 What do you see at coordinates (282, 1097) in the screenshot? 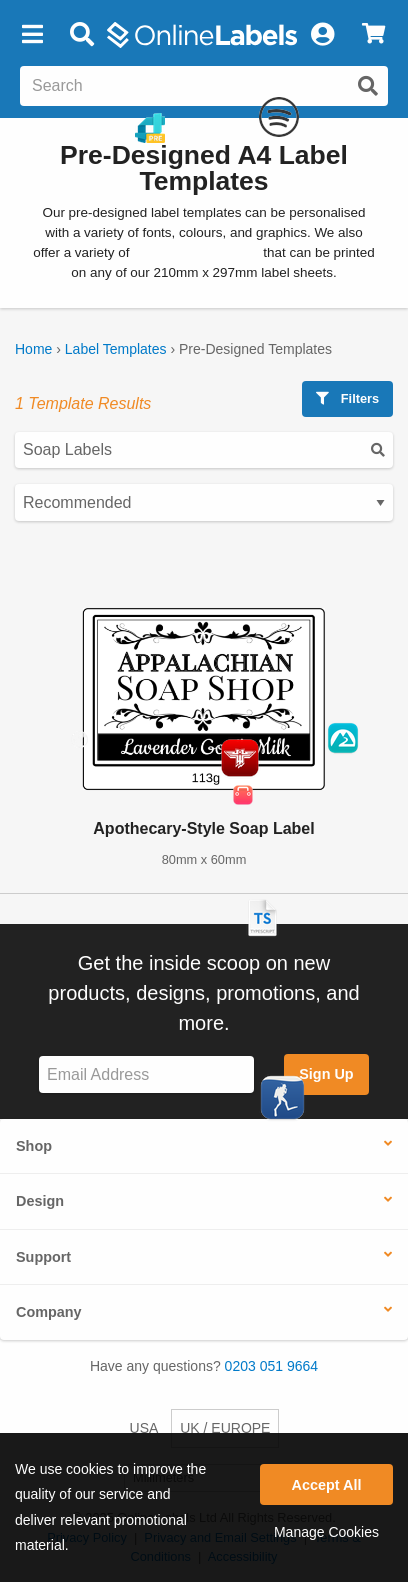
I see `open subsurface dive logging app` at bounding box center [282, 1097].